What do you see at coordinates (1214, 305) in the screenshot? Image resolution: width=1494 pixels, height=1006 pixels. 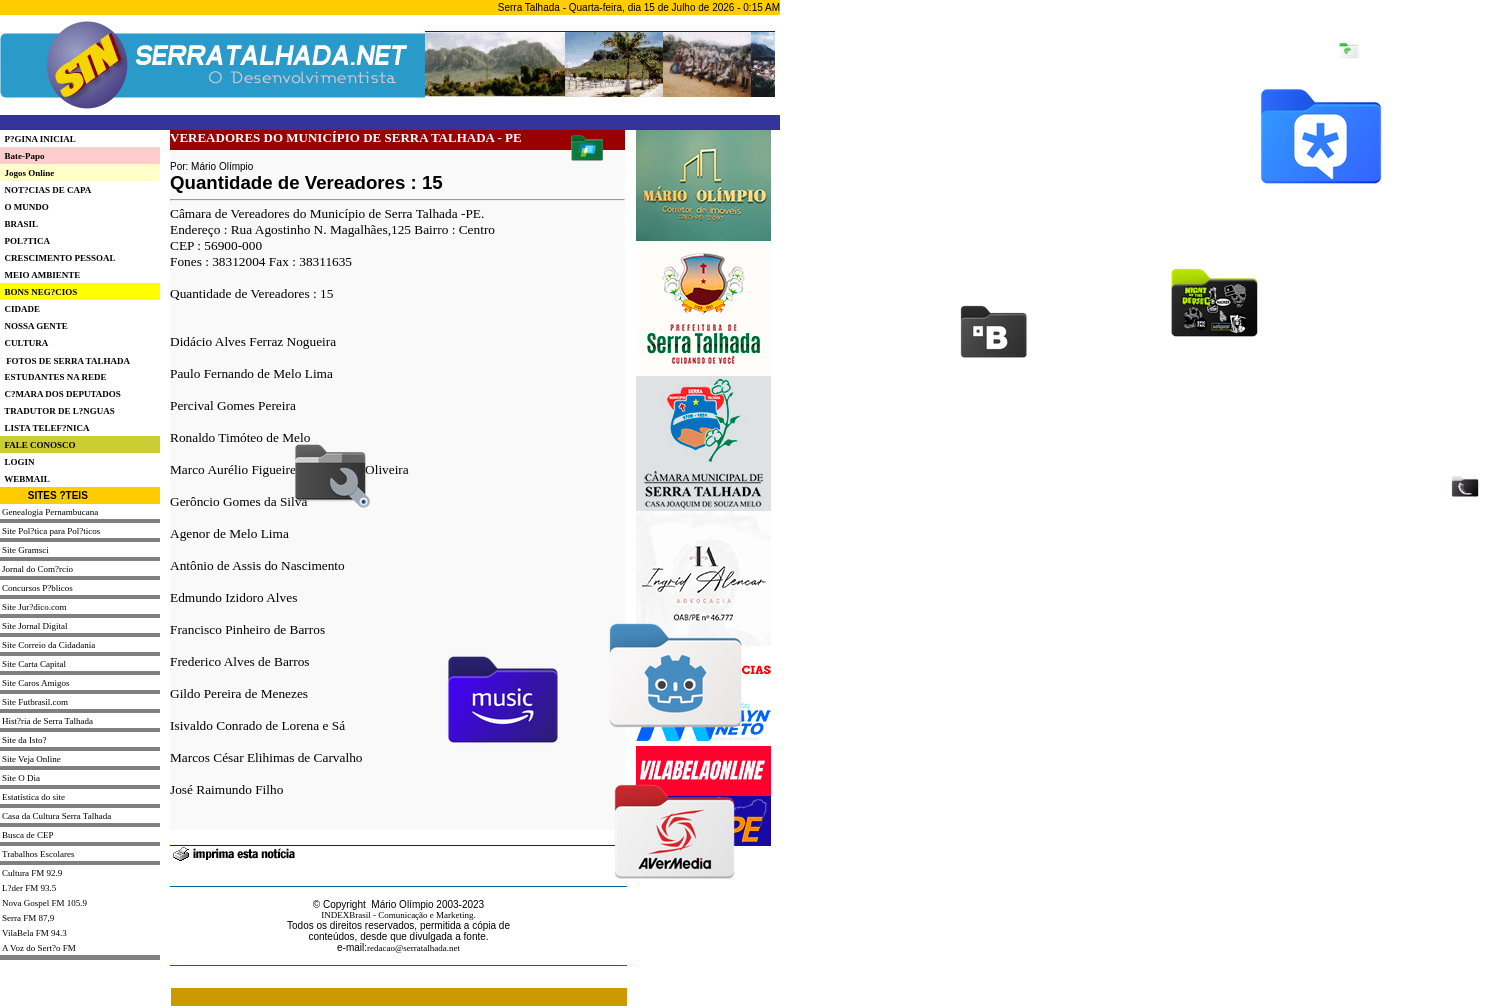 I see `open watch dogs 2 game files folder` at bounding box center [1214, 305].